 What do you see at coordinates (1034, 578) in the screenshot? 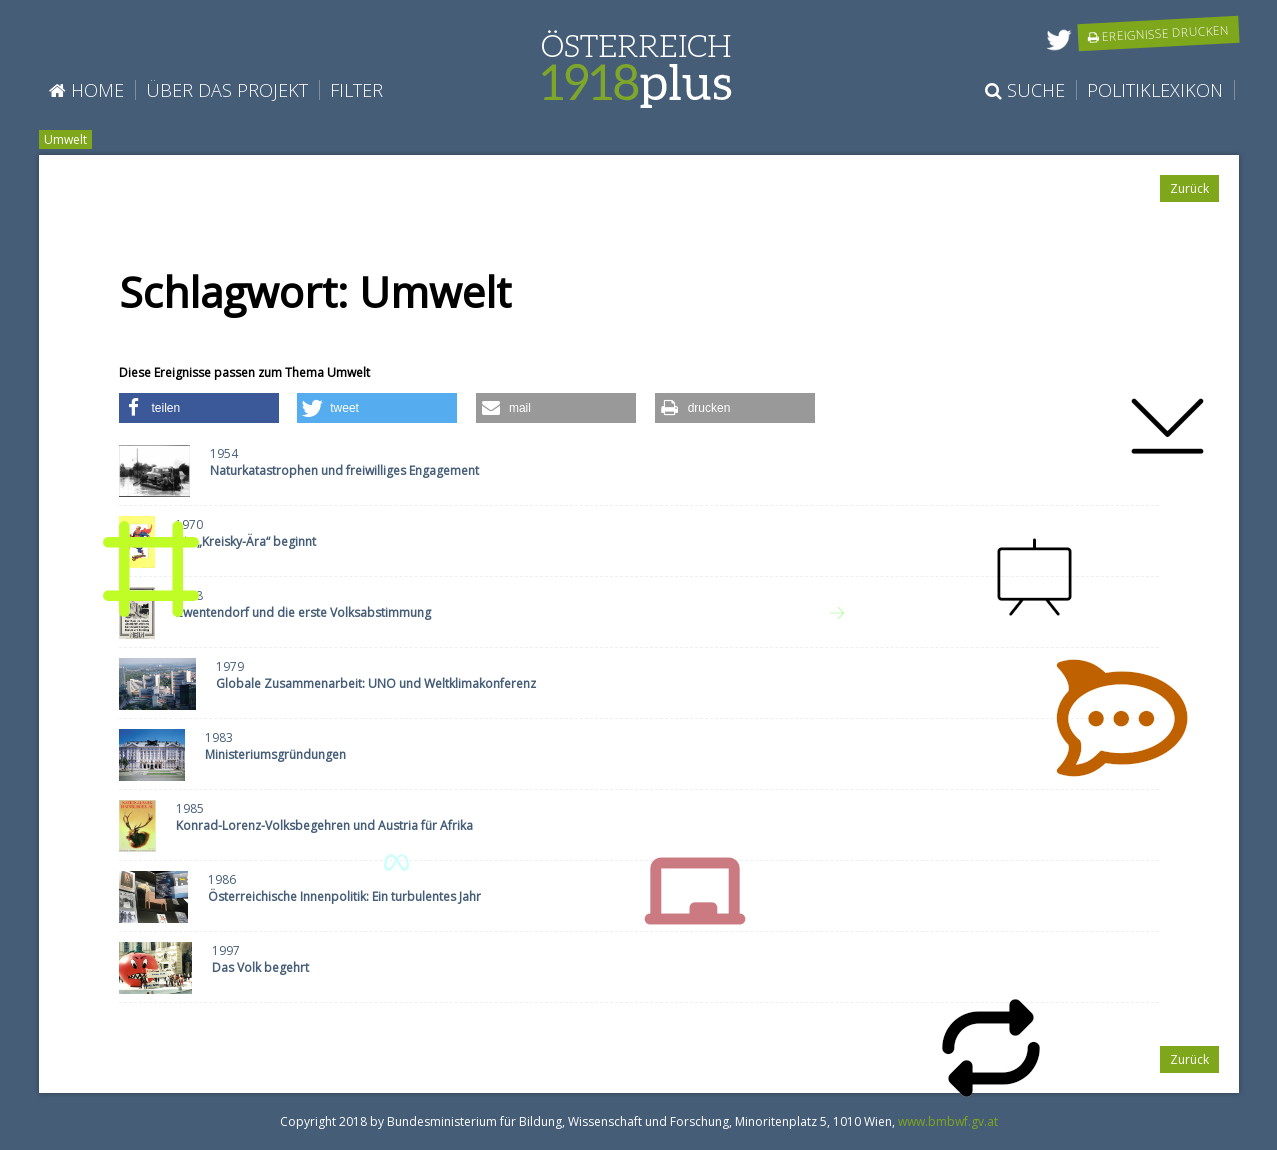
I see `start or view a presentation` at bounding box center [1034, 578].